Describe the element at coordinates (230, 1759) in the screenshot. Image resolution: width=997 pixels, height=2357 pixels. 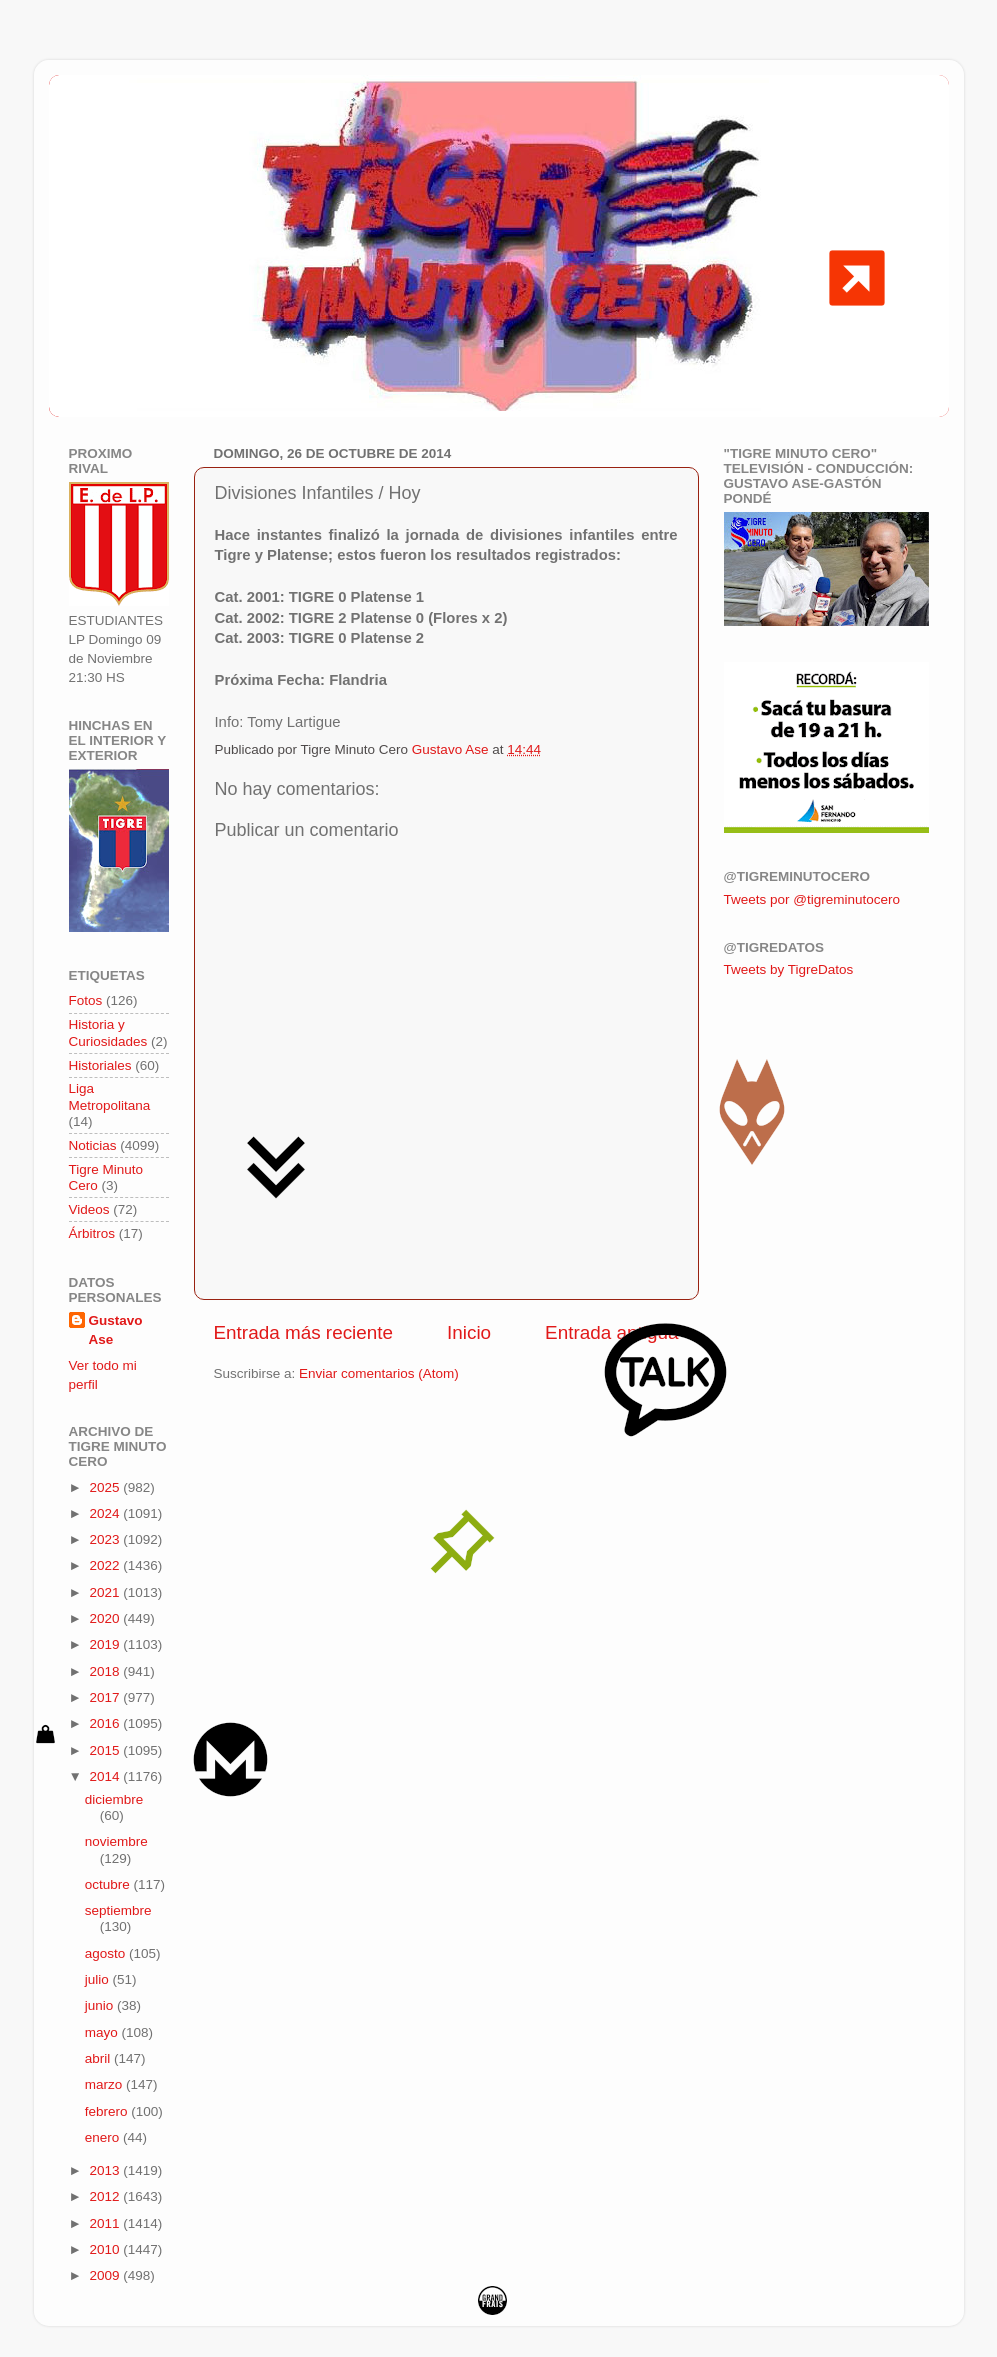
I see `monero cryptocurrency logo` at that location.